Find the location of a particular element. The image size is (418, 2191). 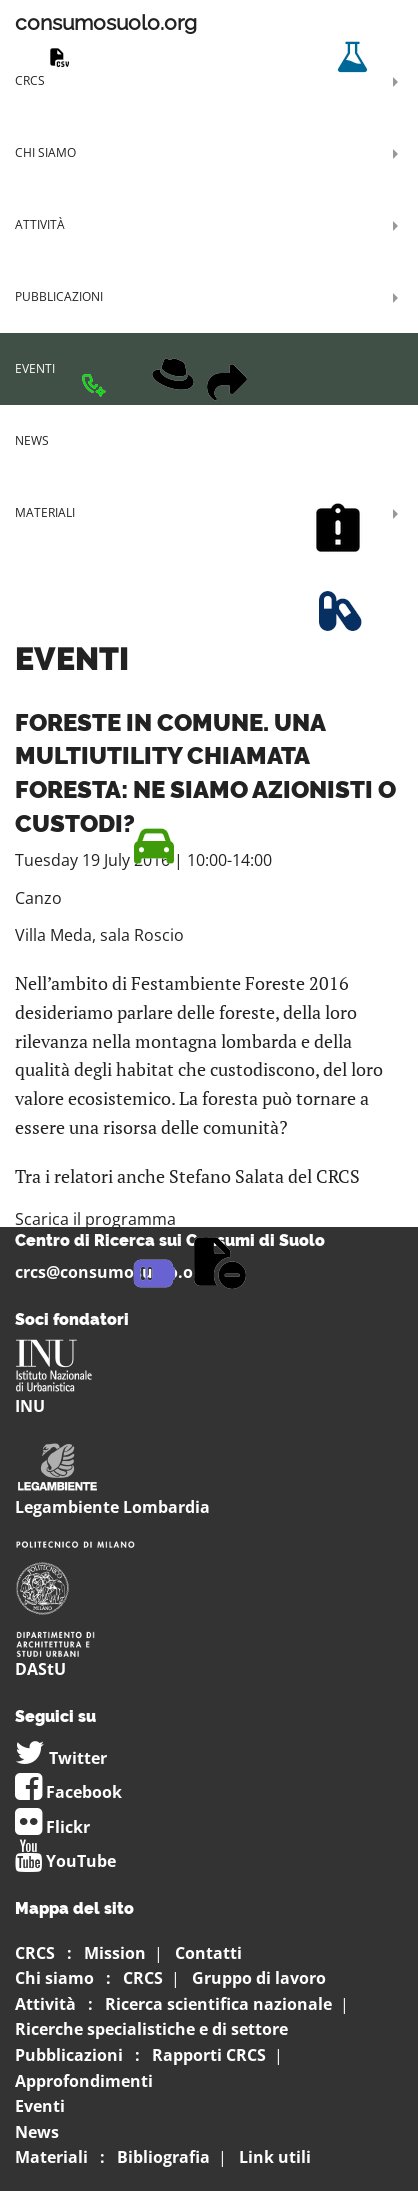

AI-powered calling or smart call features is located at coordinates (93, 384).